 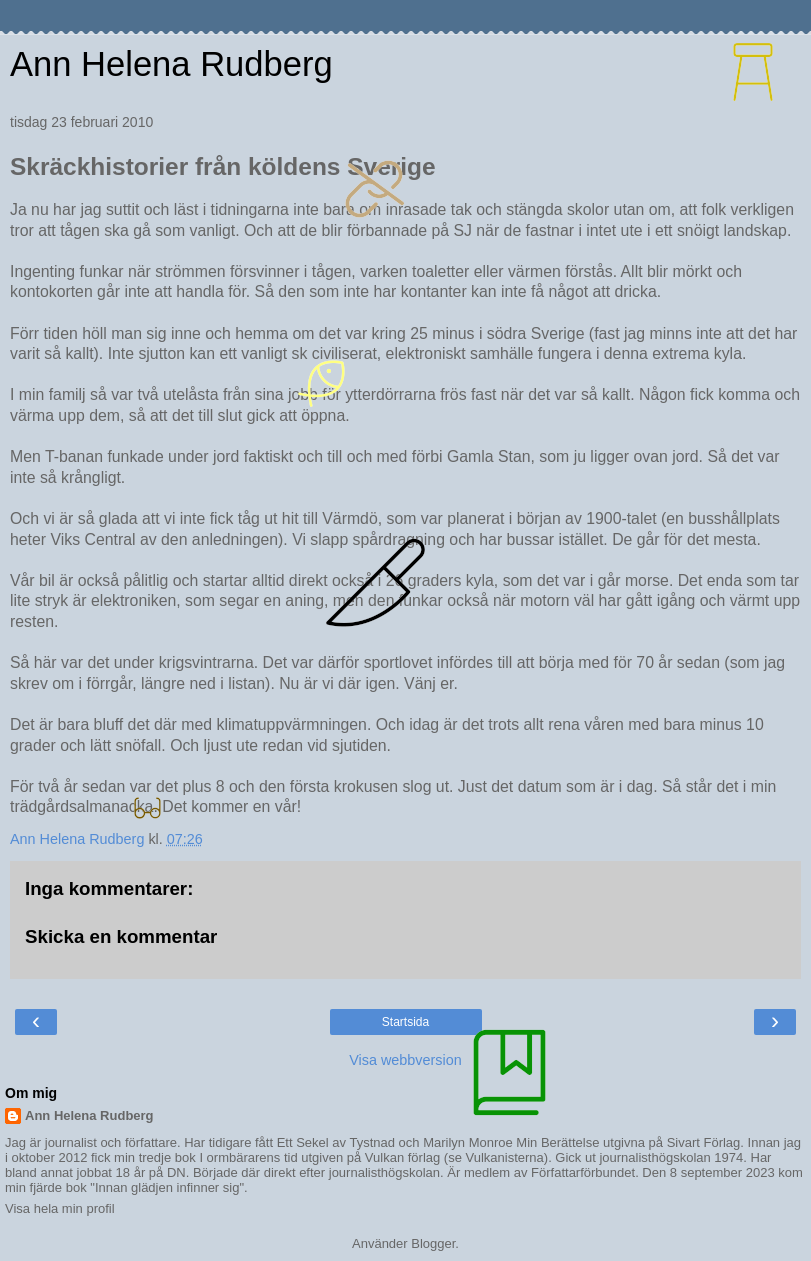 What do you see at coordinates (374, 189) in the screenshot?
I see `remove a hyperlink` at bounding box center [374, 189].